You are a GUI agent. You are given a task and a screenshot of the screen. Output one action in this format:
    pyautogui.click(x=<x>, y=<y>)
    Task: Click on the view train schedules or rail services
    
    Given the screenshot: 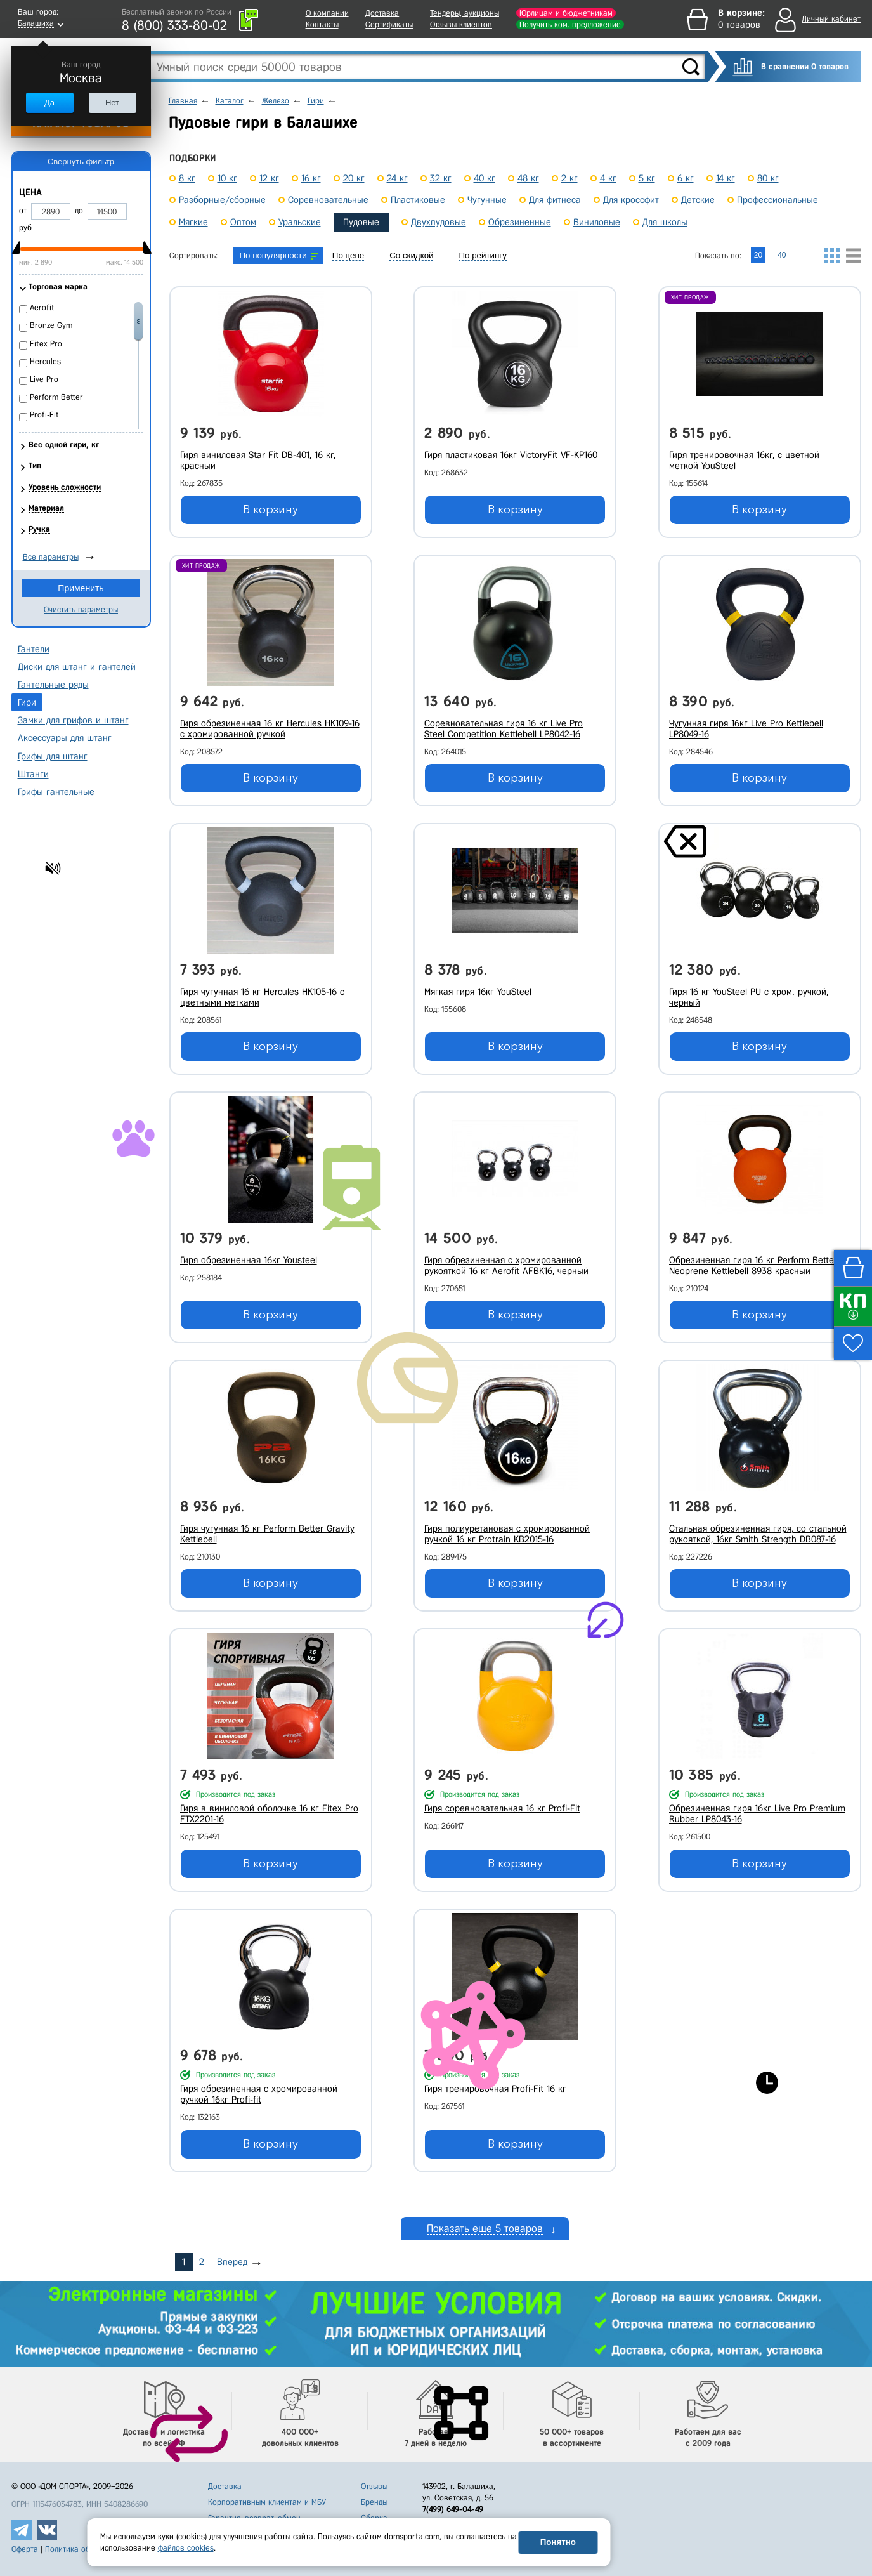 What is the action you would take?
    pyautogui.click(x=351, y=1187)
    